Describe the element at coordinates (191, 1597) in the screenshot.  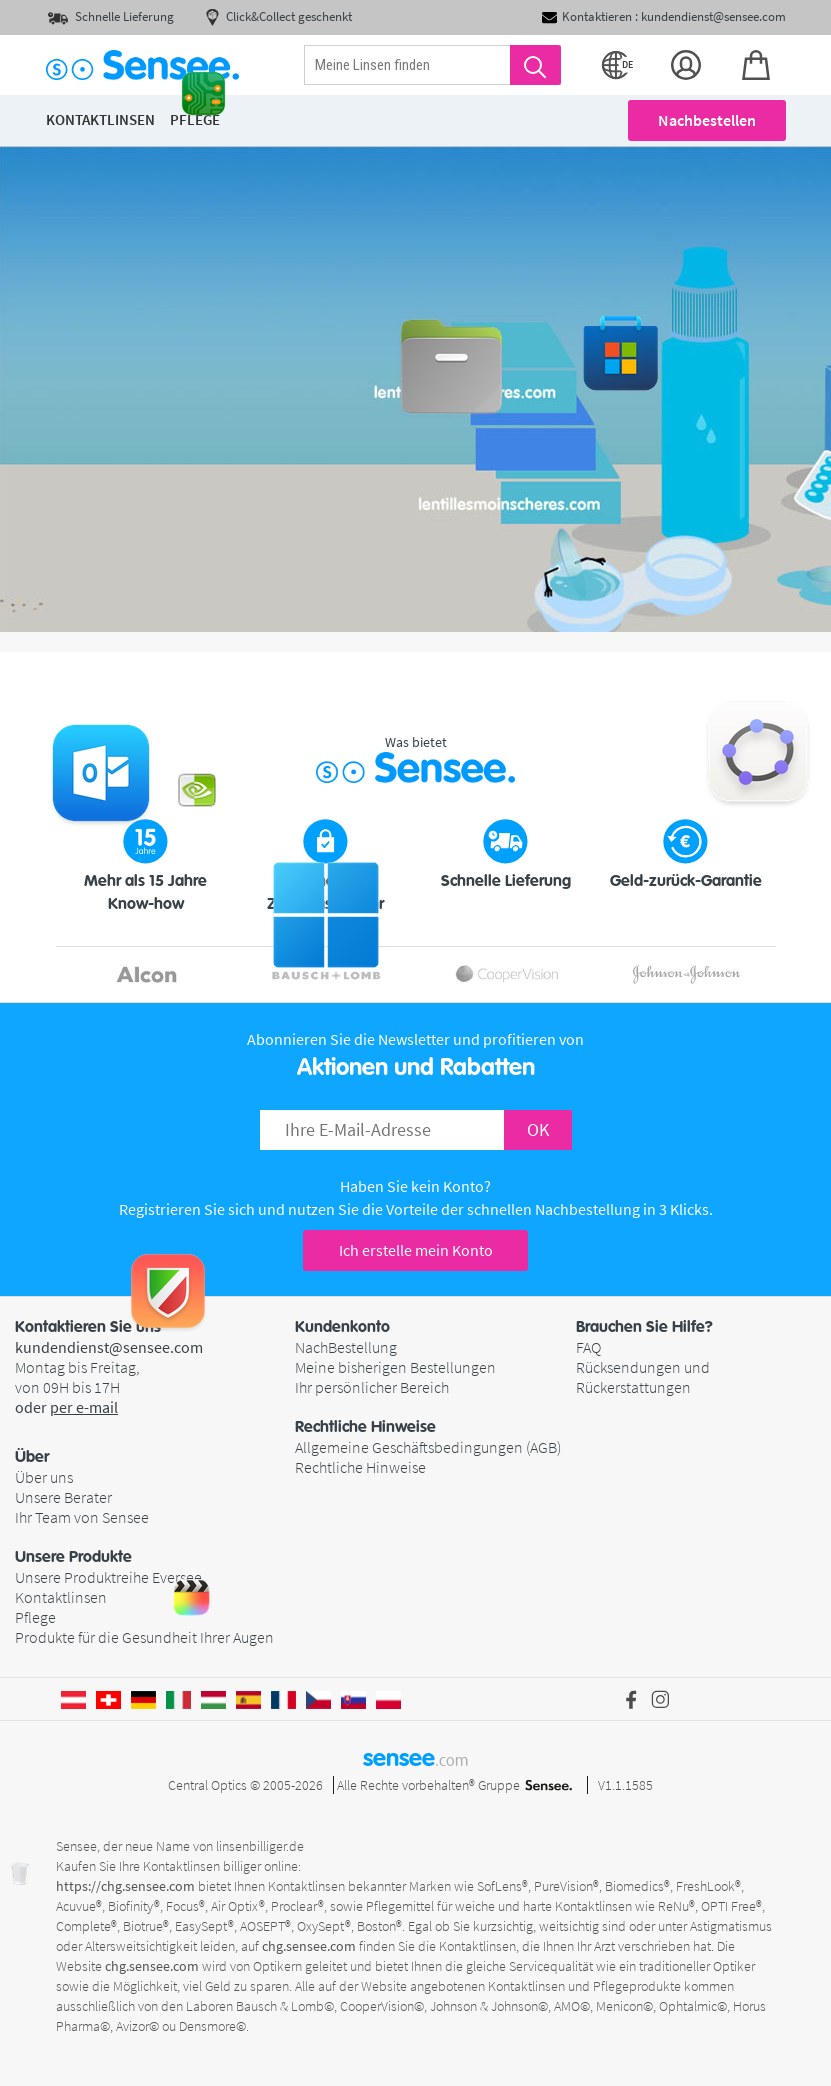
I see `open vidcutter video editing app` at that location.